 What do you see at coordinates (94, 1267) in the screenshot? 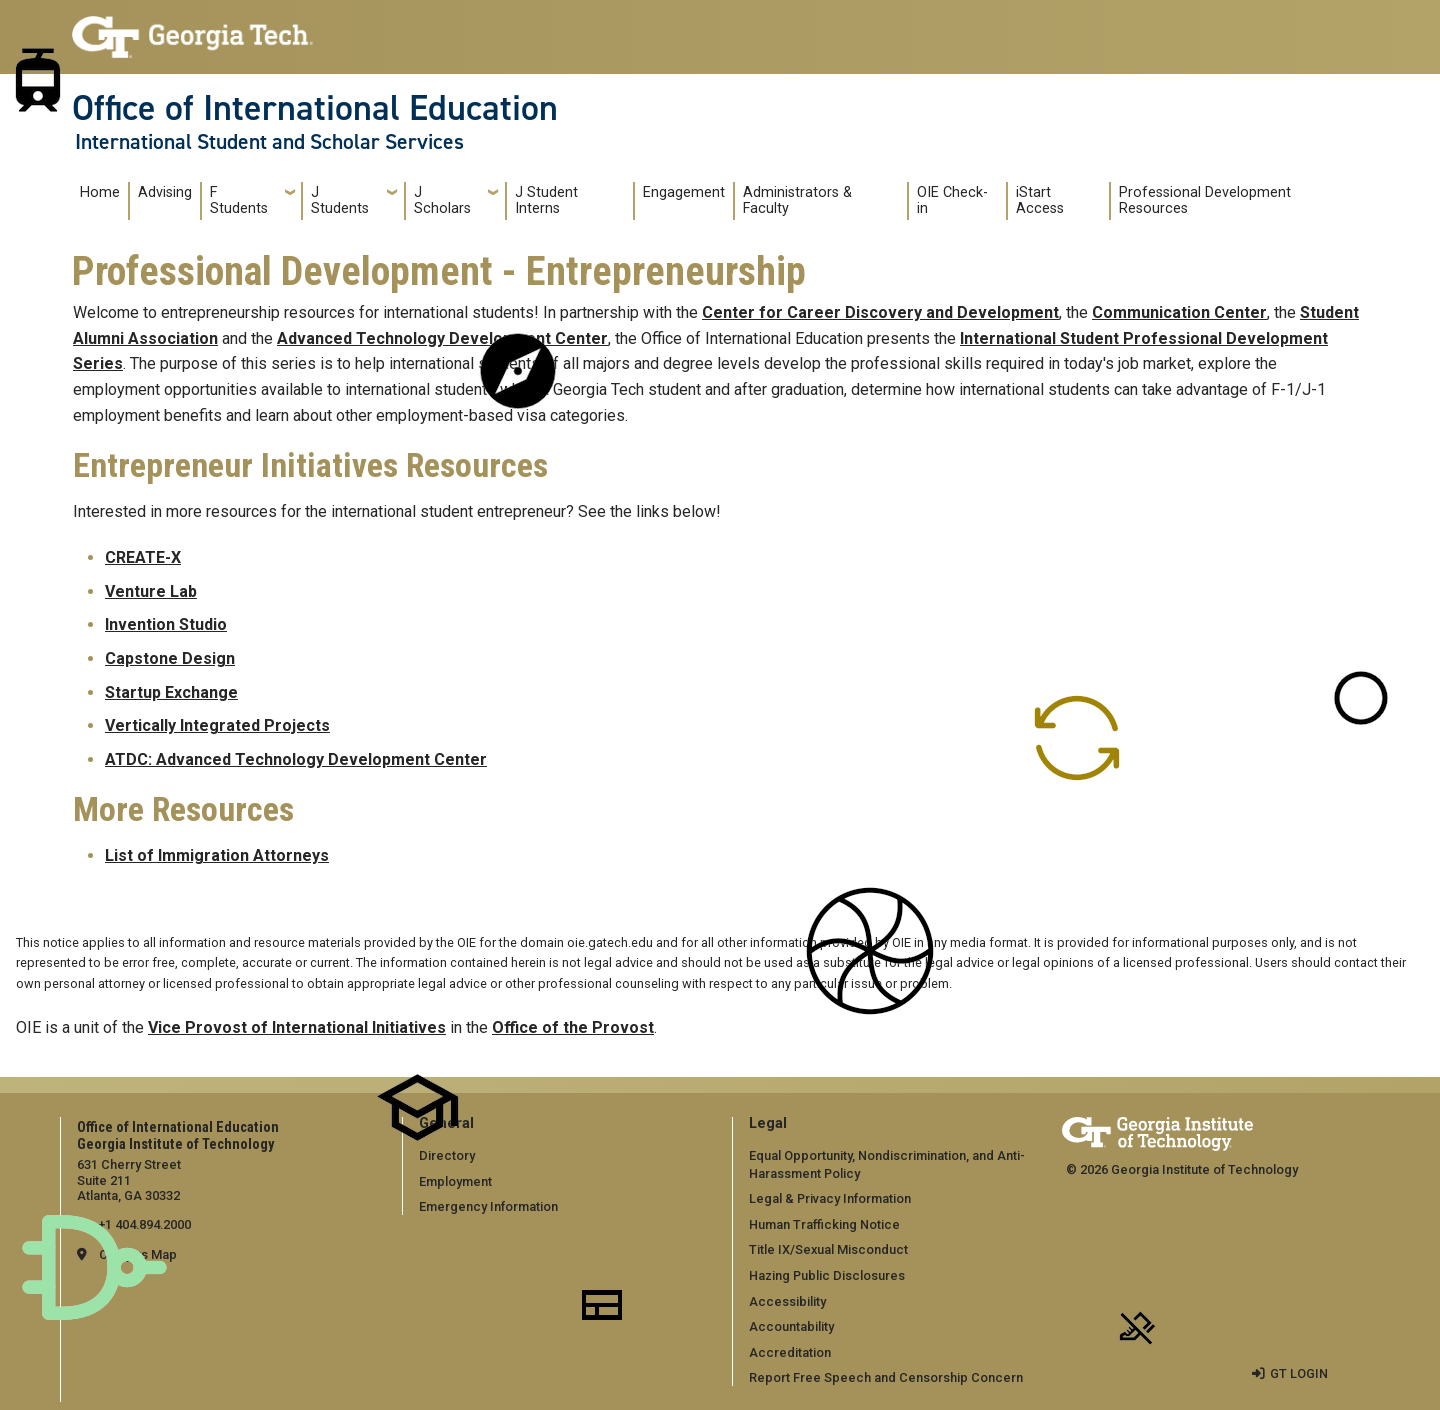
I see `represents a NAND logic gate in circuit design` at bounding box center [94, 1267].